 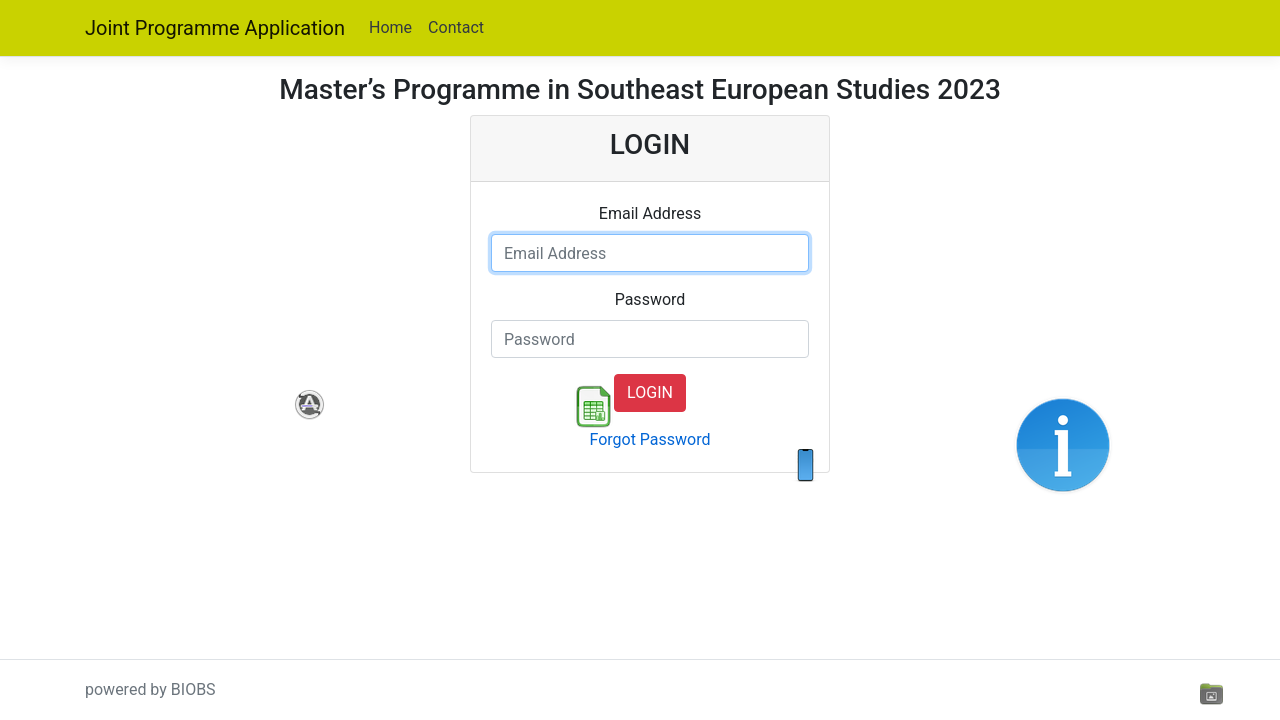 What do you see at coordinates (1211, 693) in the screenshot?
I see `open pictures folder` at bounding box center [1211, 693].